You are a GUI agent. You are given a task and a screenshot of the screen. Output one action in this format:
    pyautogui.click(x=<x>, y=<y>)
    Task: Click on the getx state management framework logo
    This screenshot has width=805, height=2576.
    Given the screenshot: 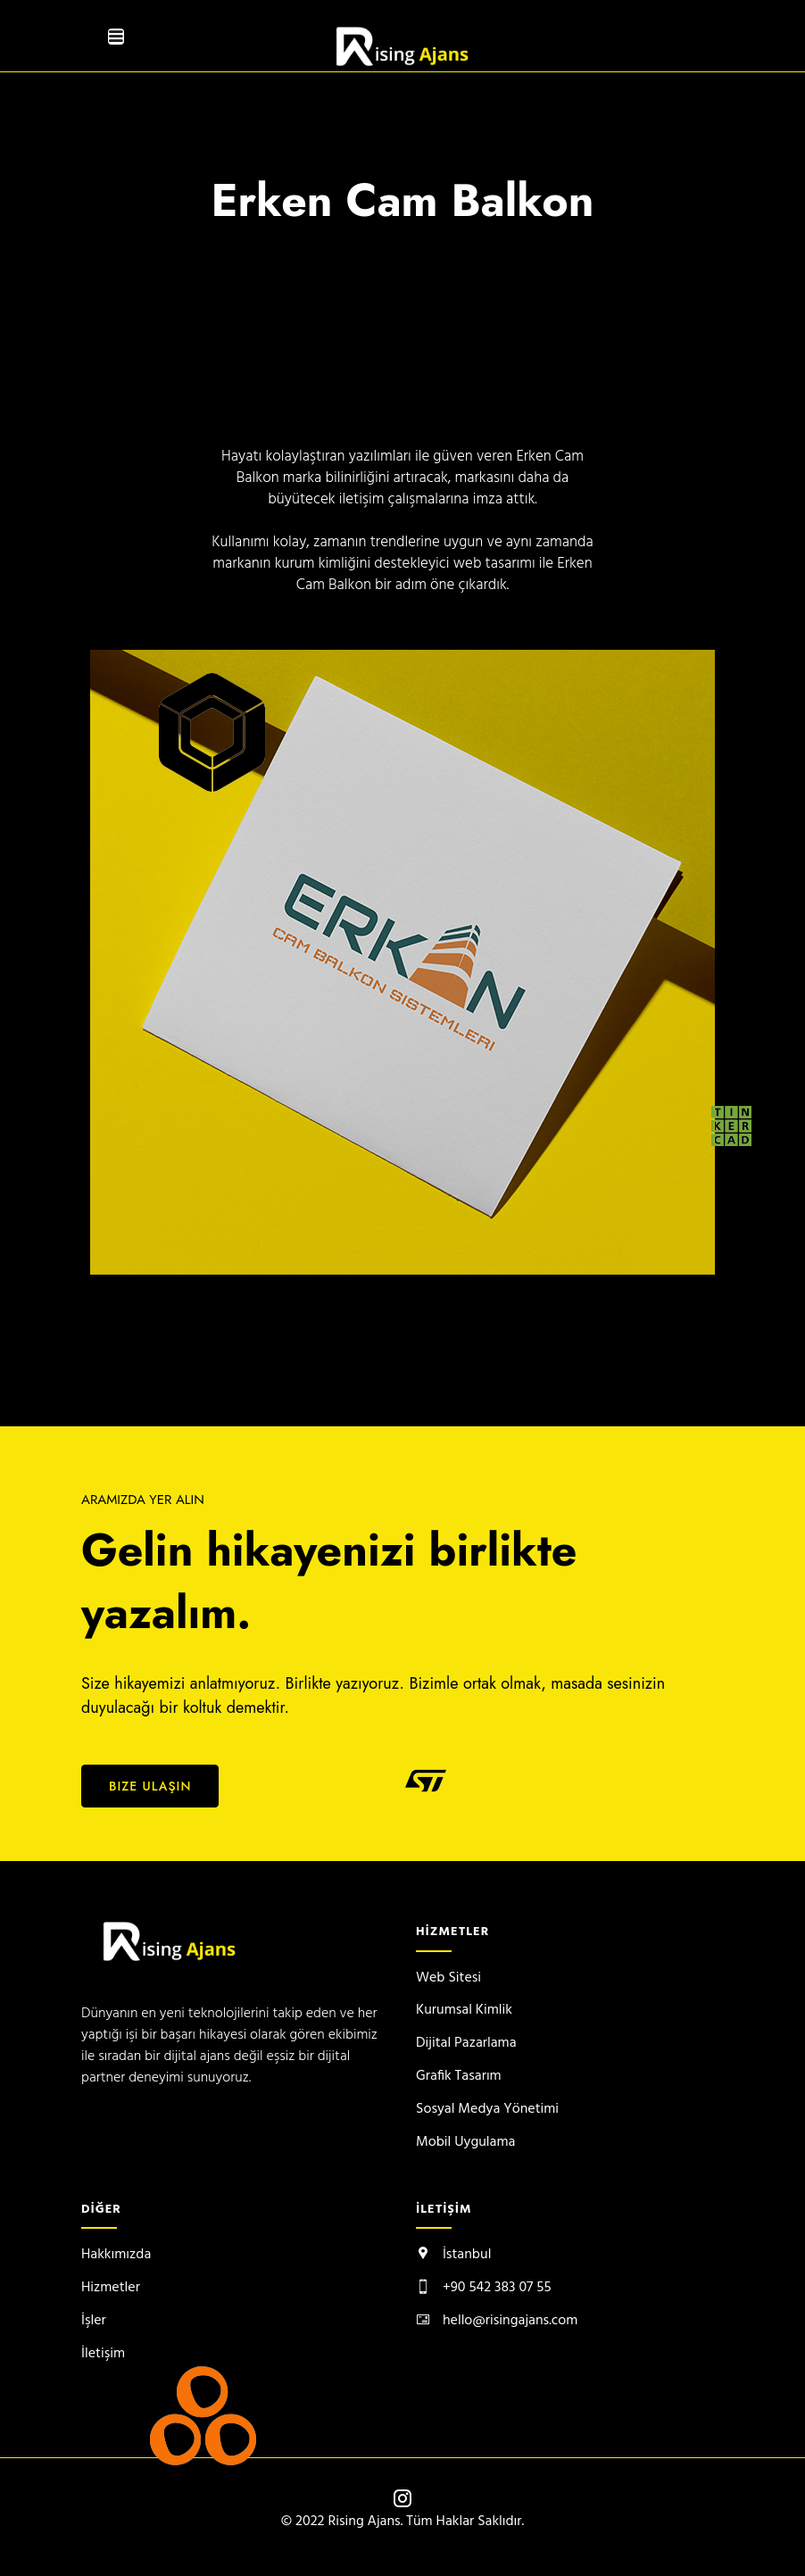 What is the action you would take?
    pyautogui.click(x=203, y=2415)
    